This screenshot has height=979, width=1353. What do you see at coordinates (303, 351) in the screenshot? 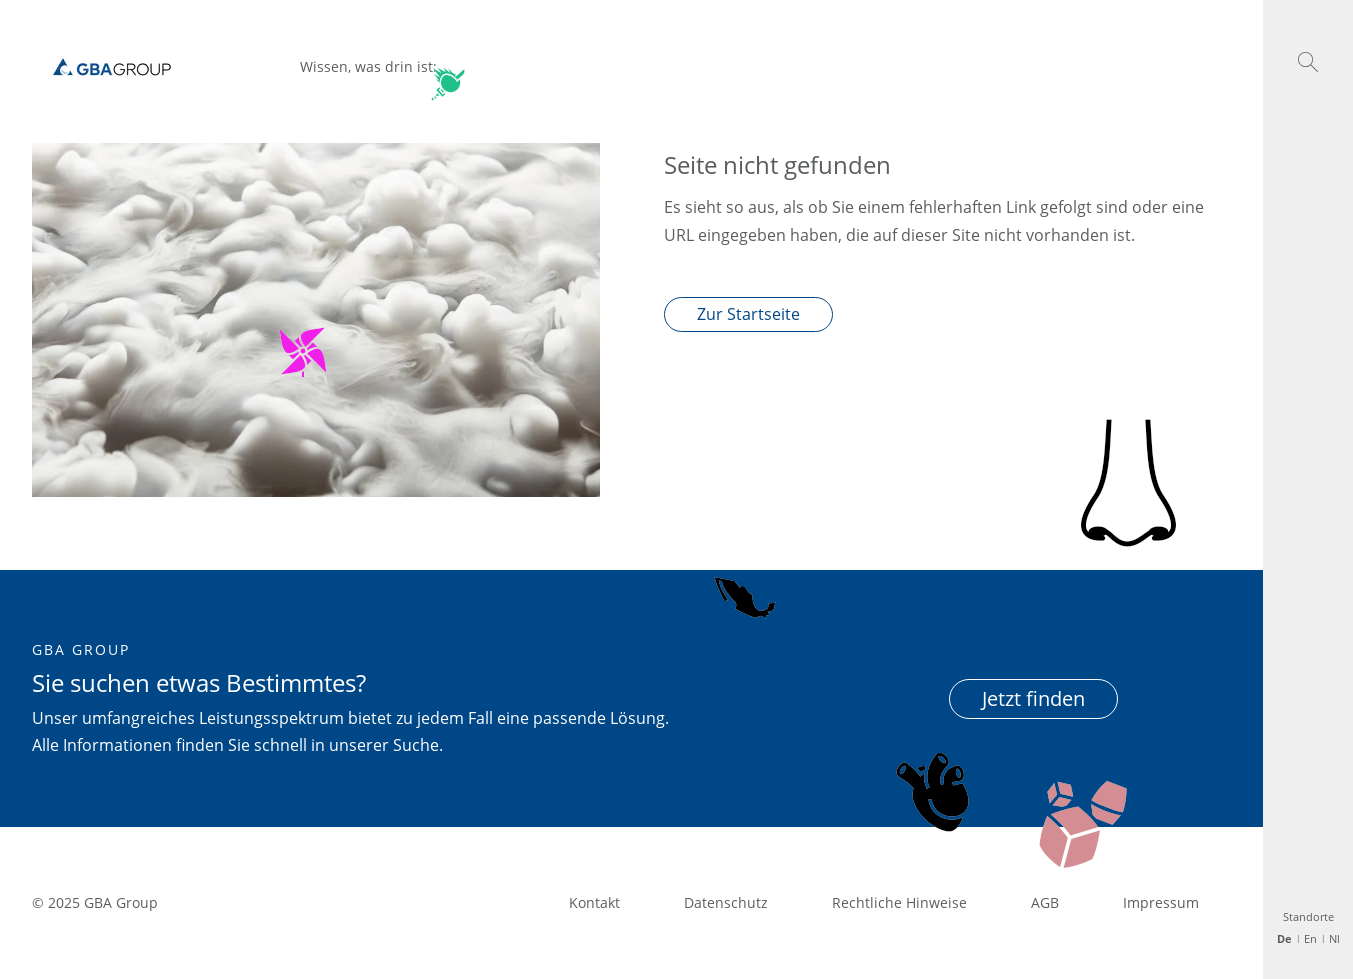
I see `a decorative or playful element indicating games or toys` at bounding box center [303, 351].